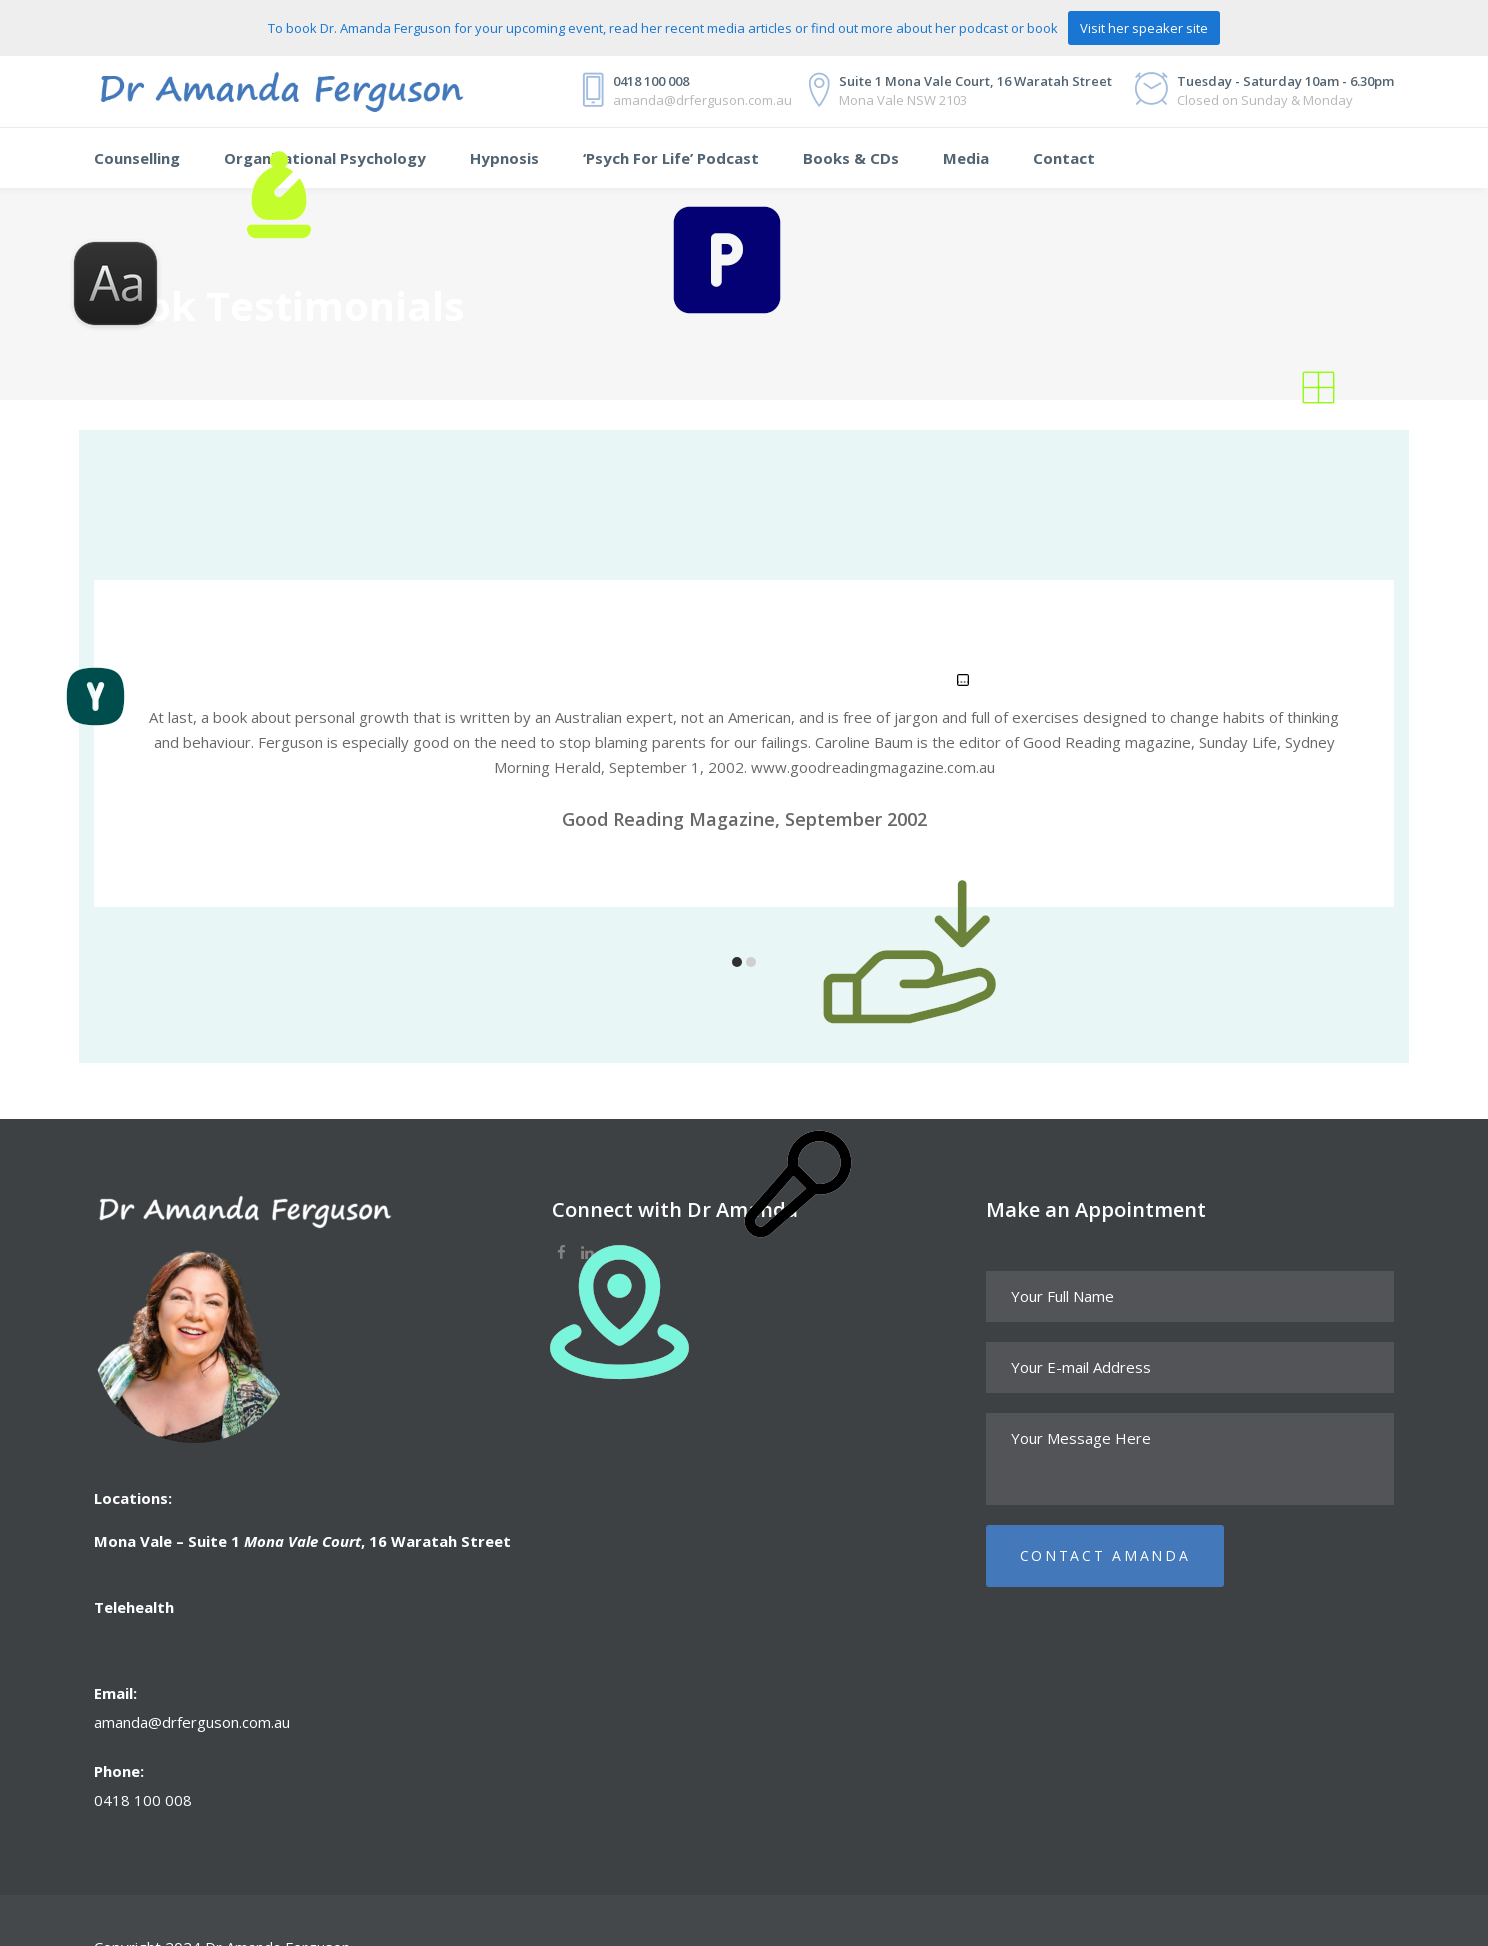 The height and width of the screenshot is (1946, 1488). I want to click on tap to start voice recording, so click(798, 1184).